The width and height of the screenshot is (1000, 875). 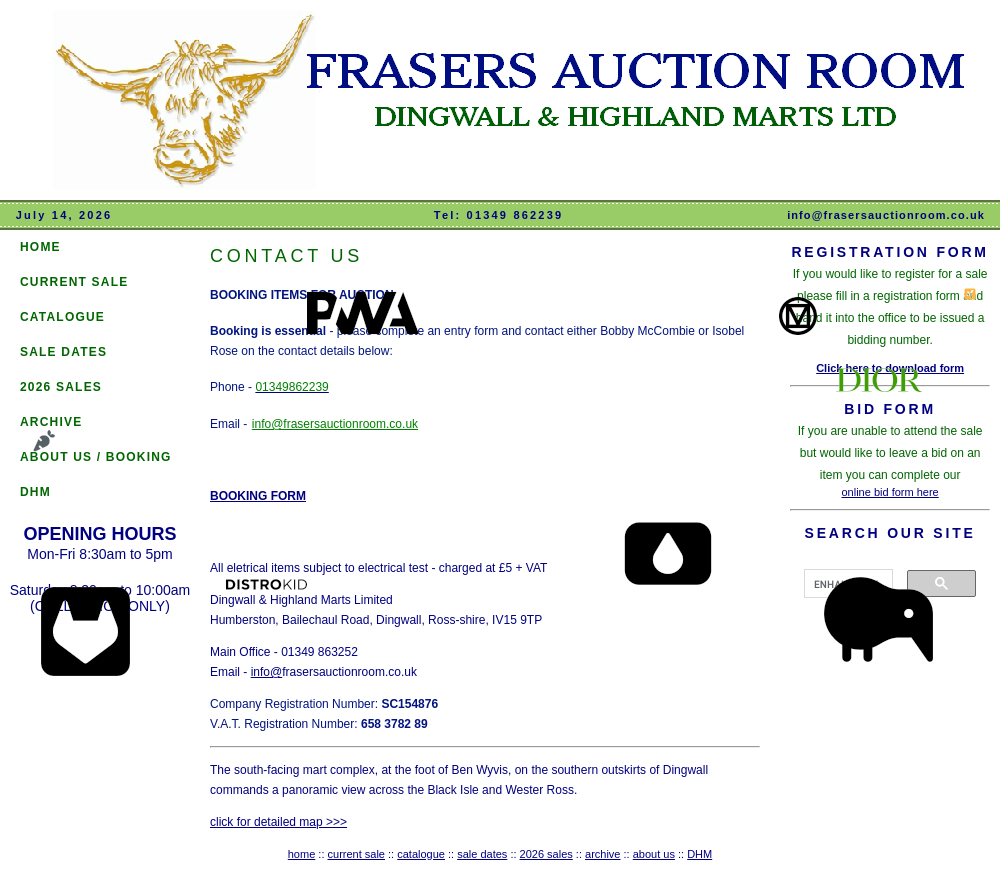 I want to click on access distrokid music distribution platform, so click(x=266, y=584).